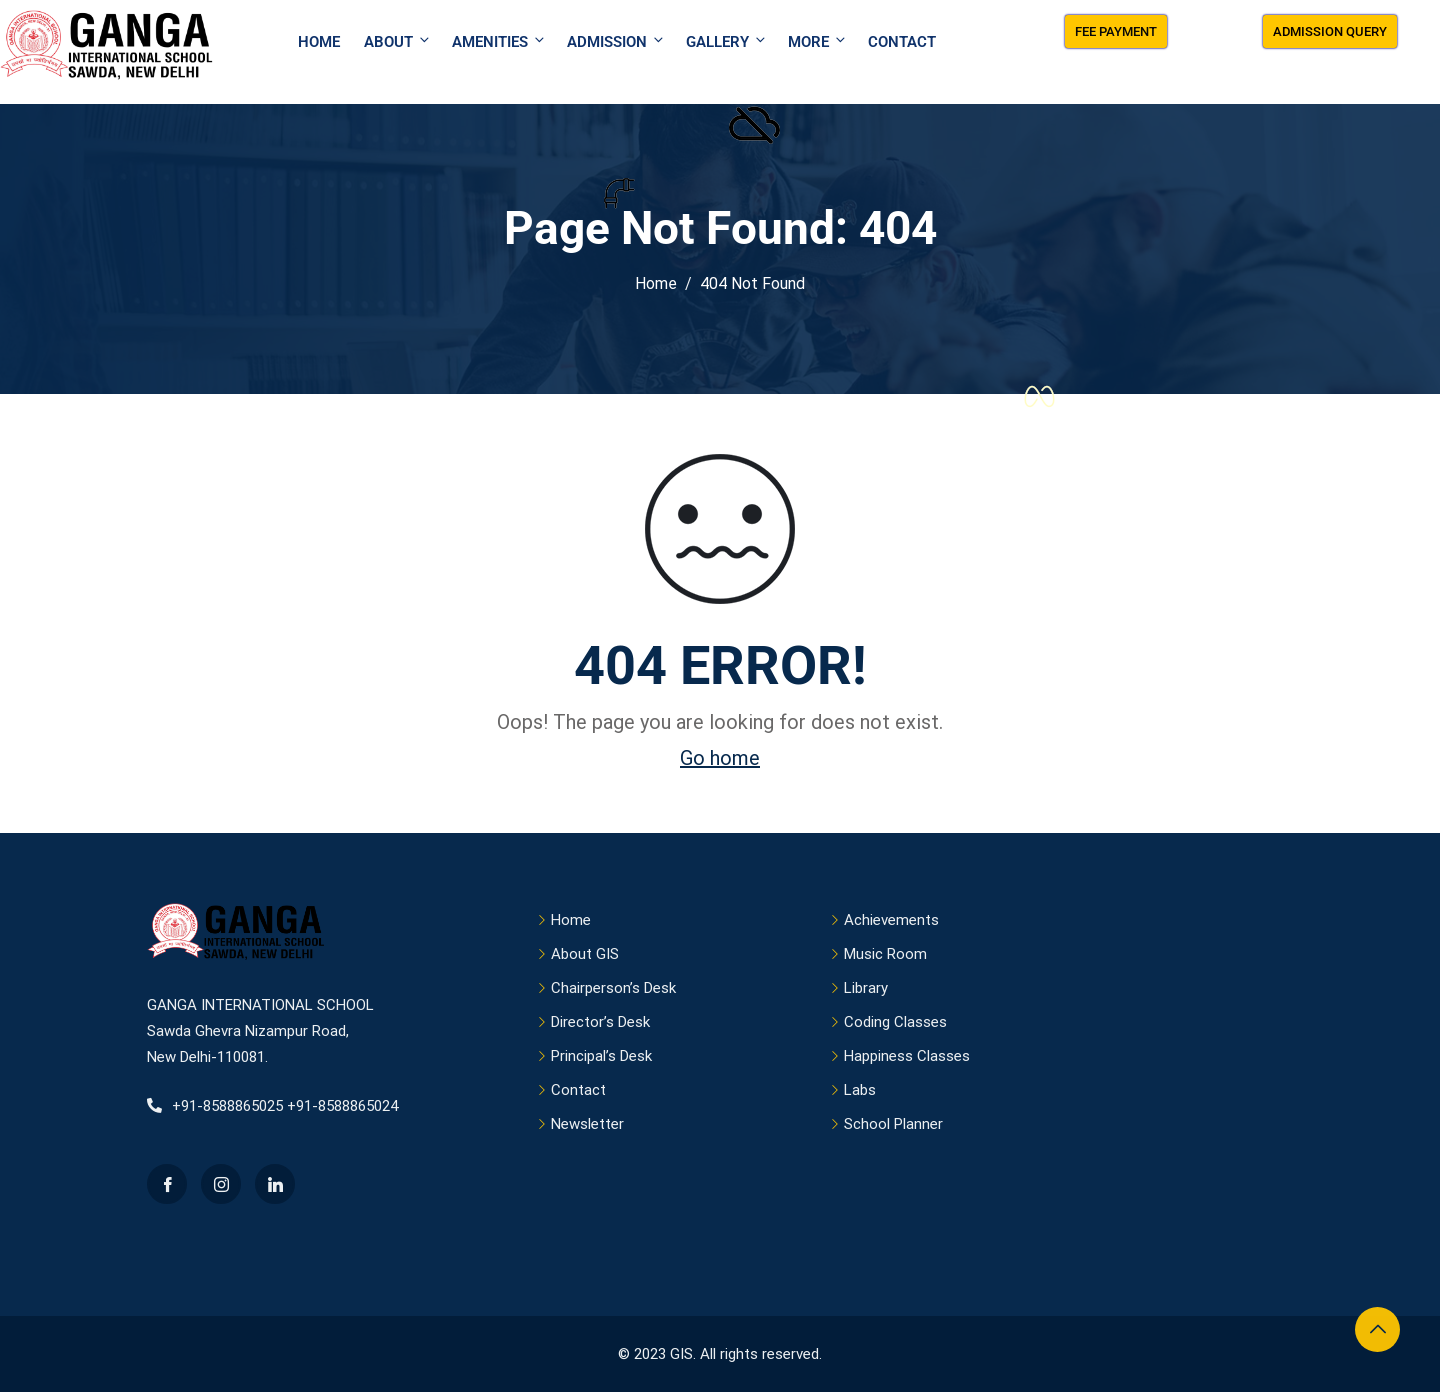  Describe the element at coordinates (1039, 396) in the screenshot. I see `meta company logo` at that location.